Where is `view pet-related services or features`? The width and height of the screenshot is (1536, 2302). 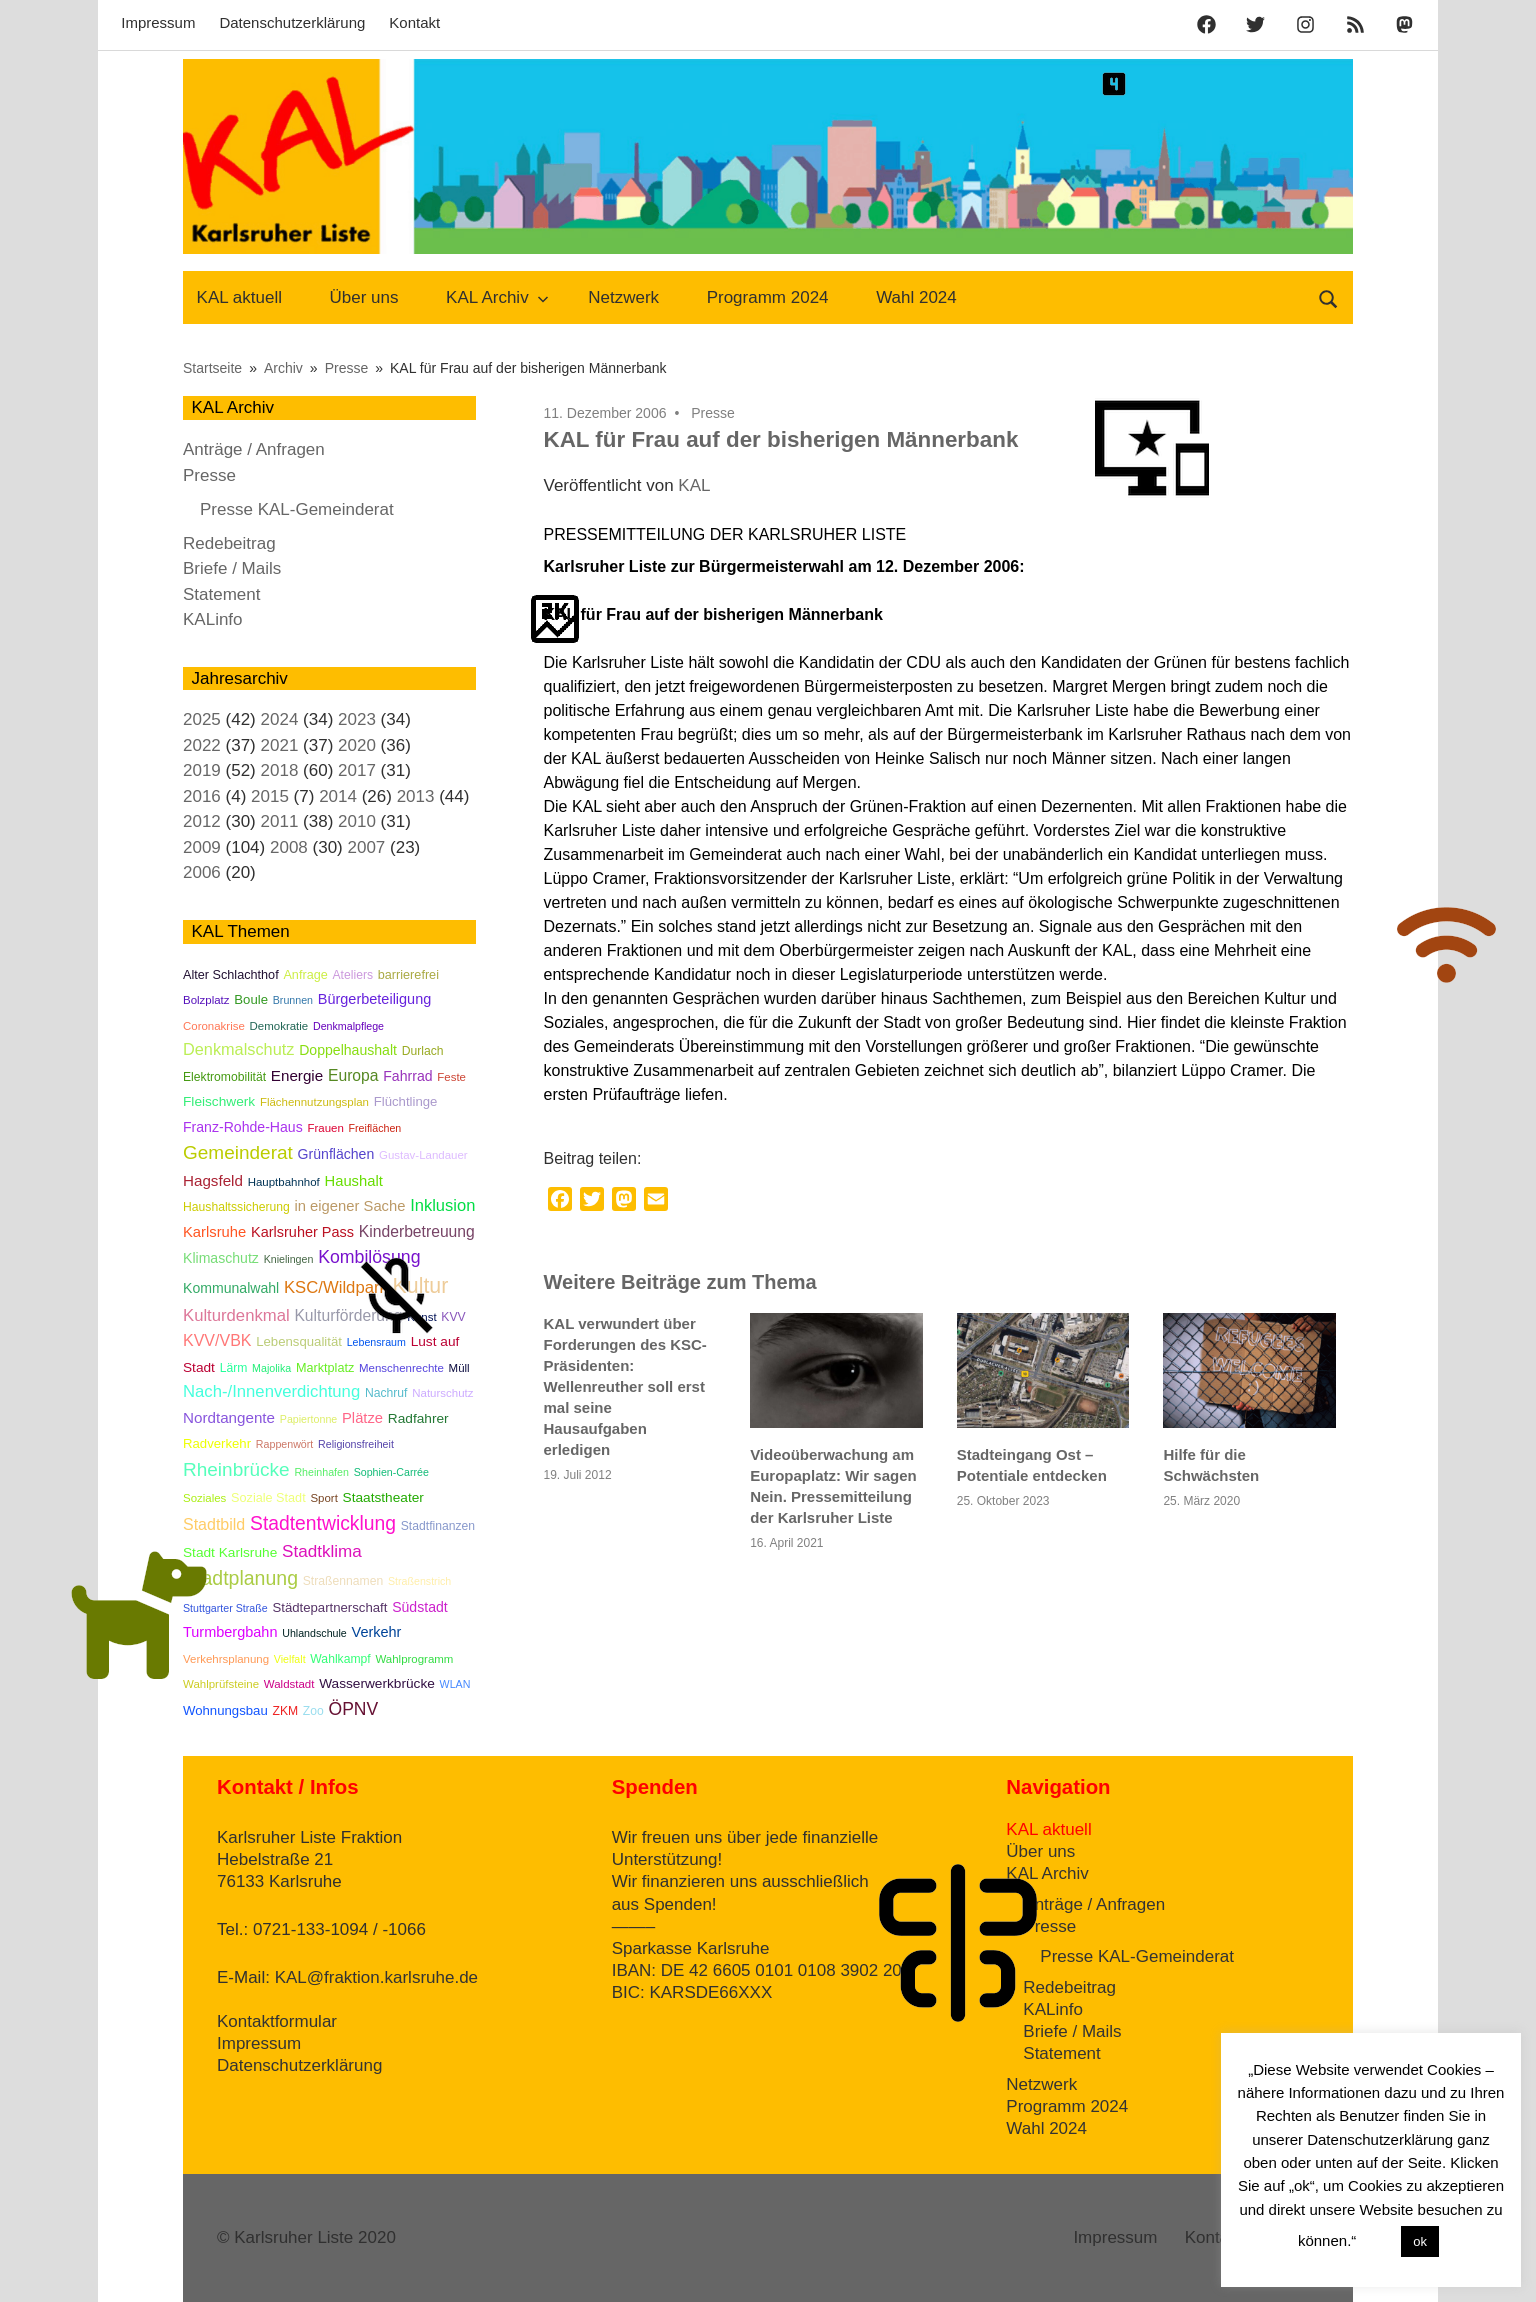 view pet-related services or features is located at coordinates (139, 1619).